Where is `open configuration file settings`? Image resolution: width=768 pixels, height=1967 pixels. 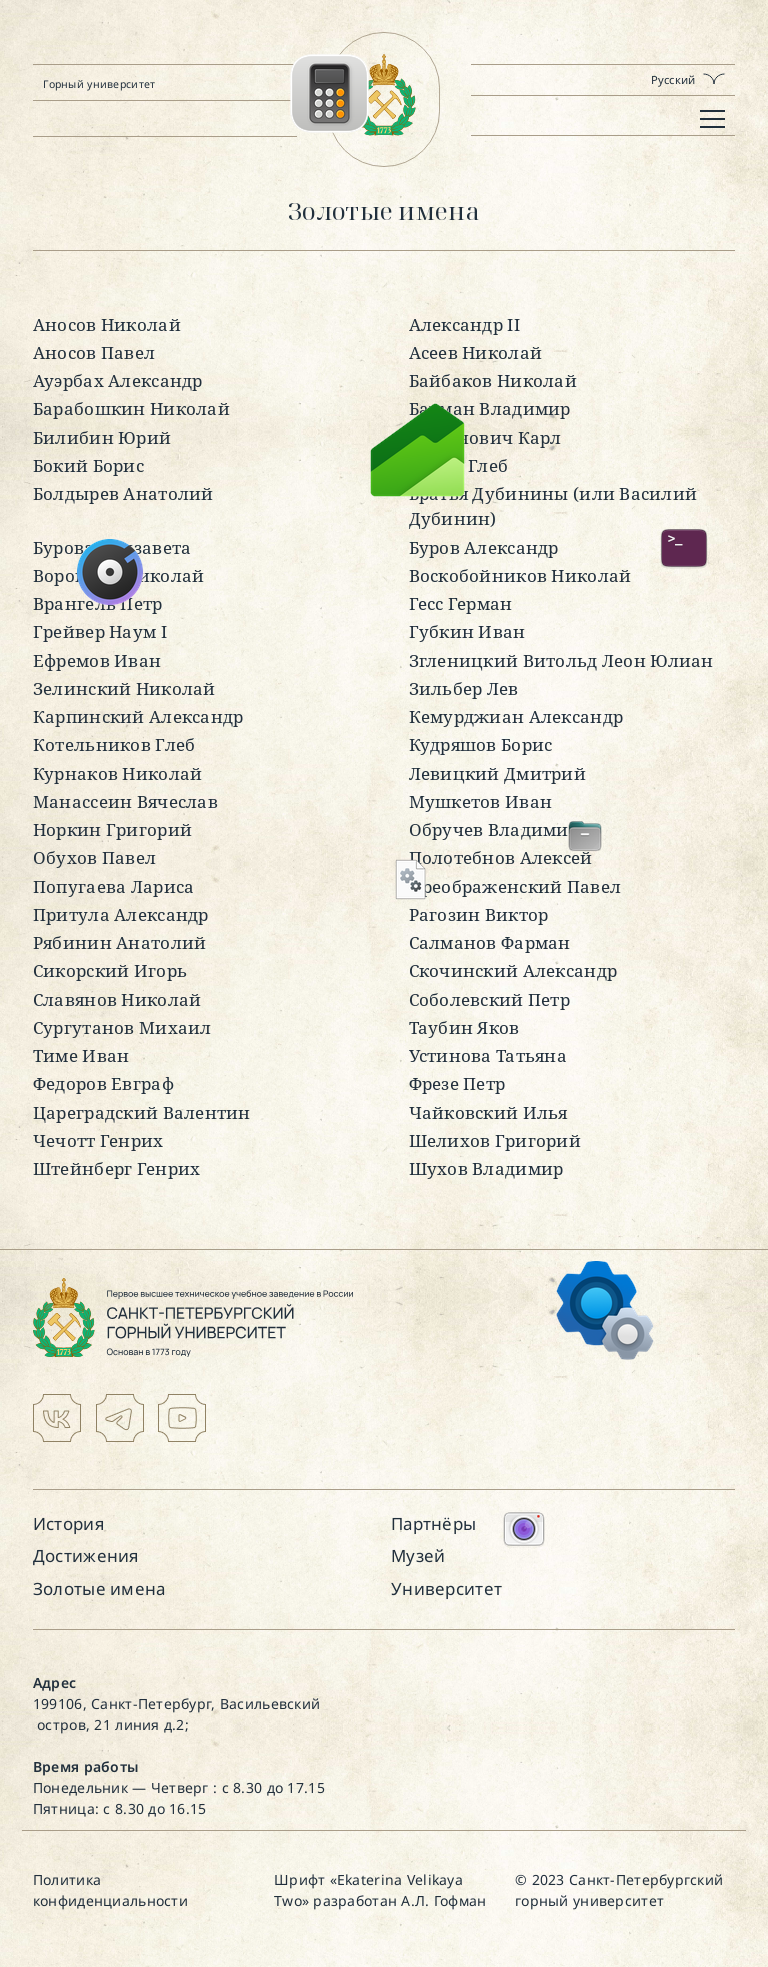 open configuration file settings is located at coordinates (410, 879).